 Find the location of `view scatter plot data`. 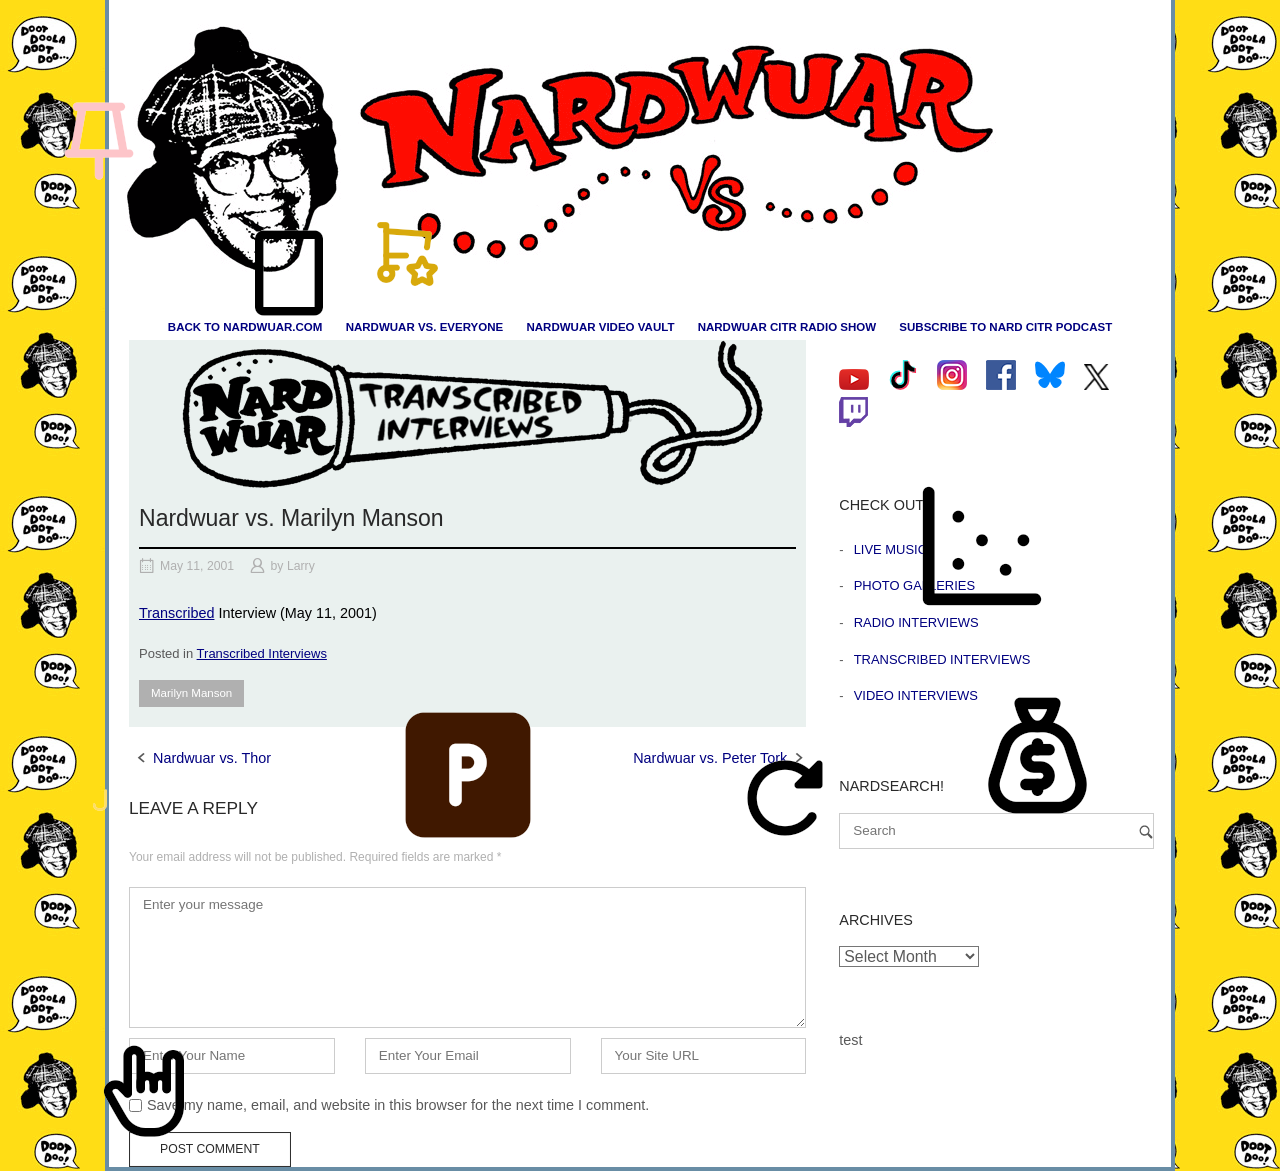

view scatter plot data is located at coordinates (982, 546).